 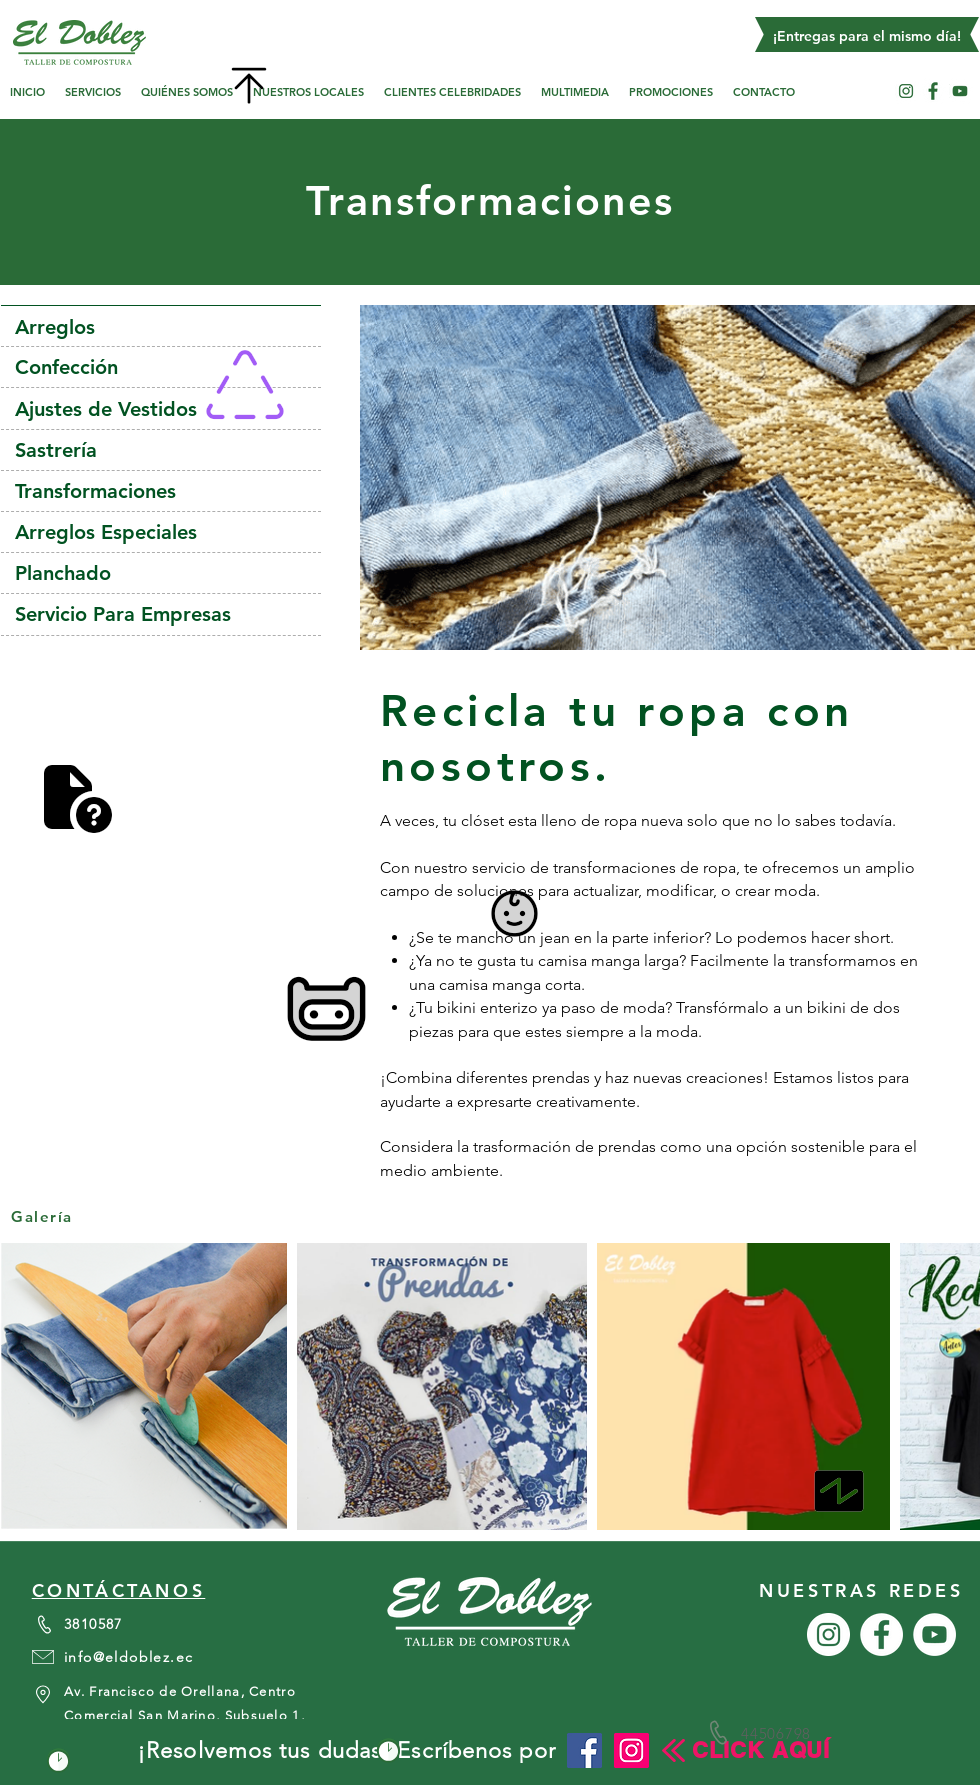 What do you see at coordinates (249, 85) in the screenshot?
I see `scroll to top of page` at bounding box center [249, 85].